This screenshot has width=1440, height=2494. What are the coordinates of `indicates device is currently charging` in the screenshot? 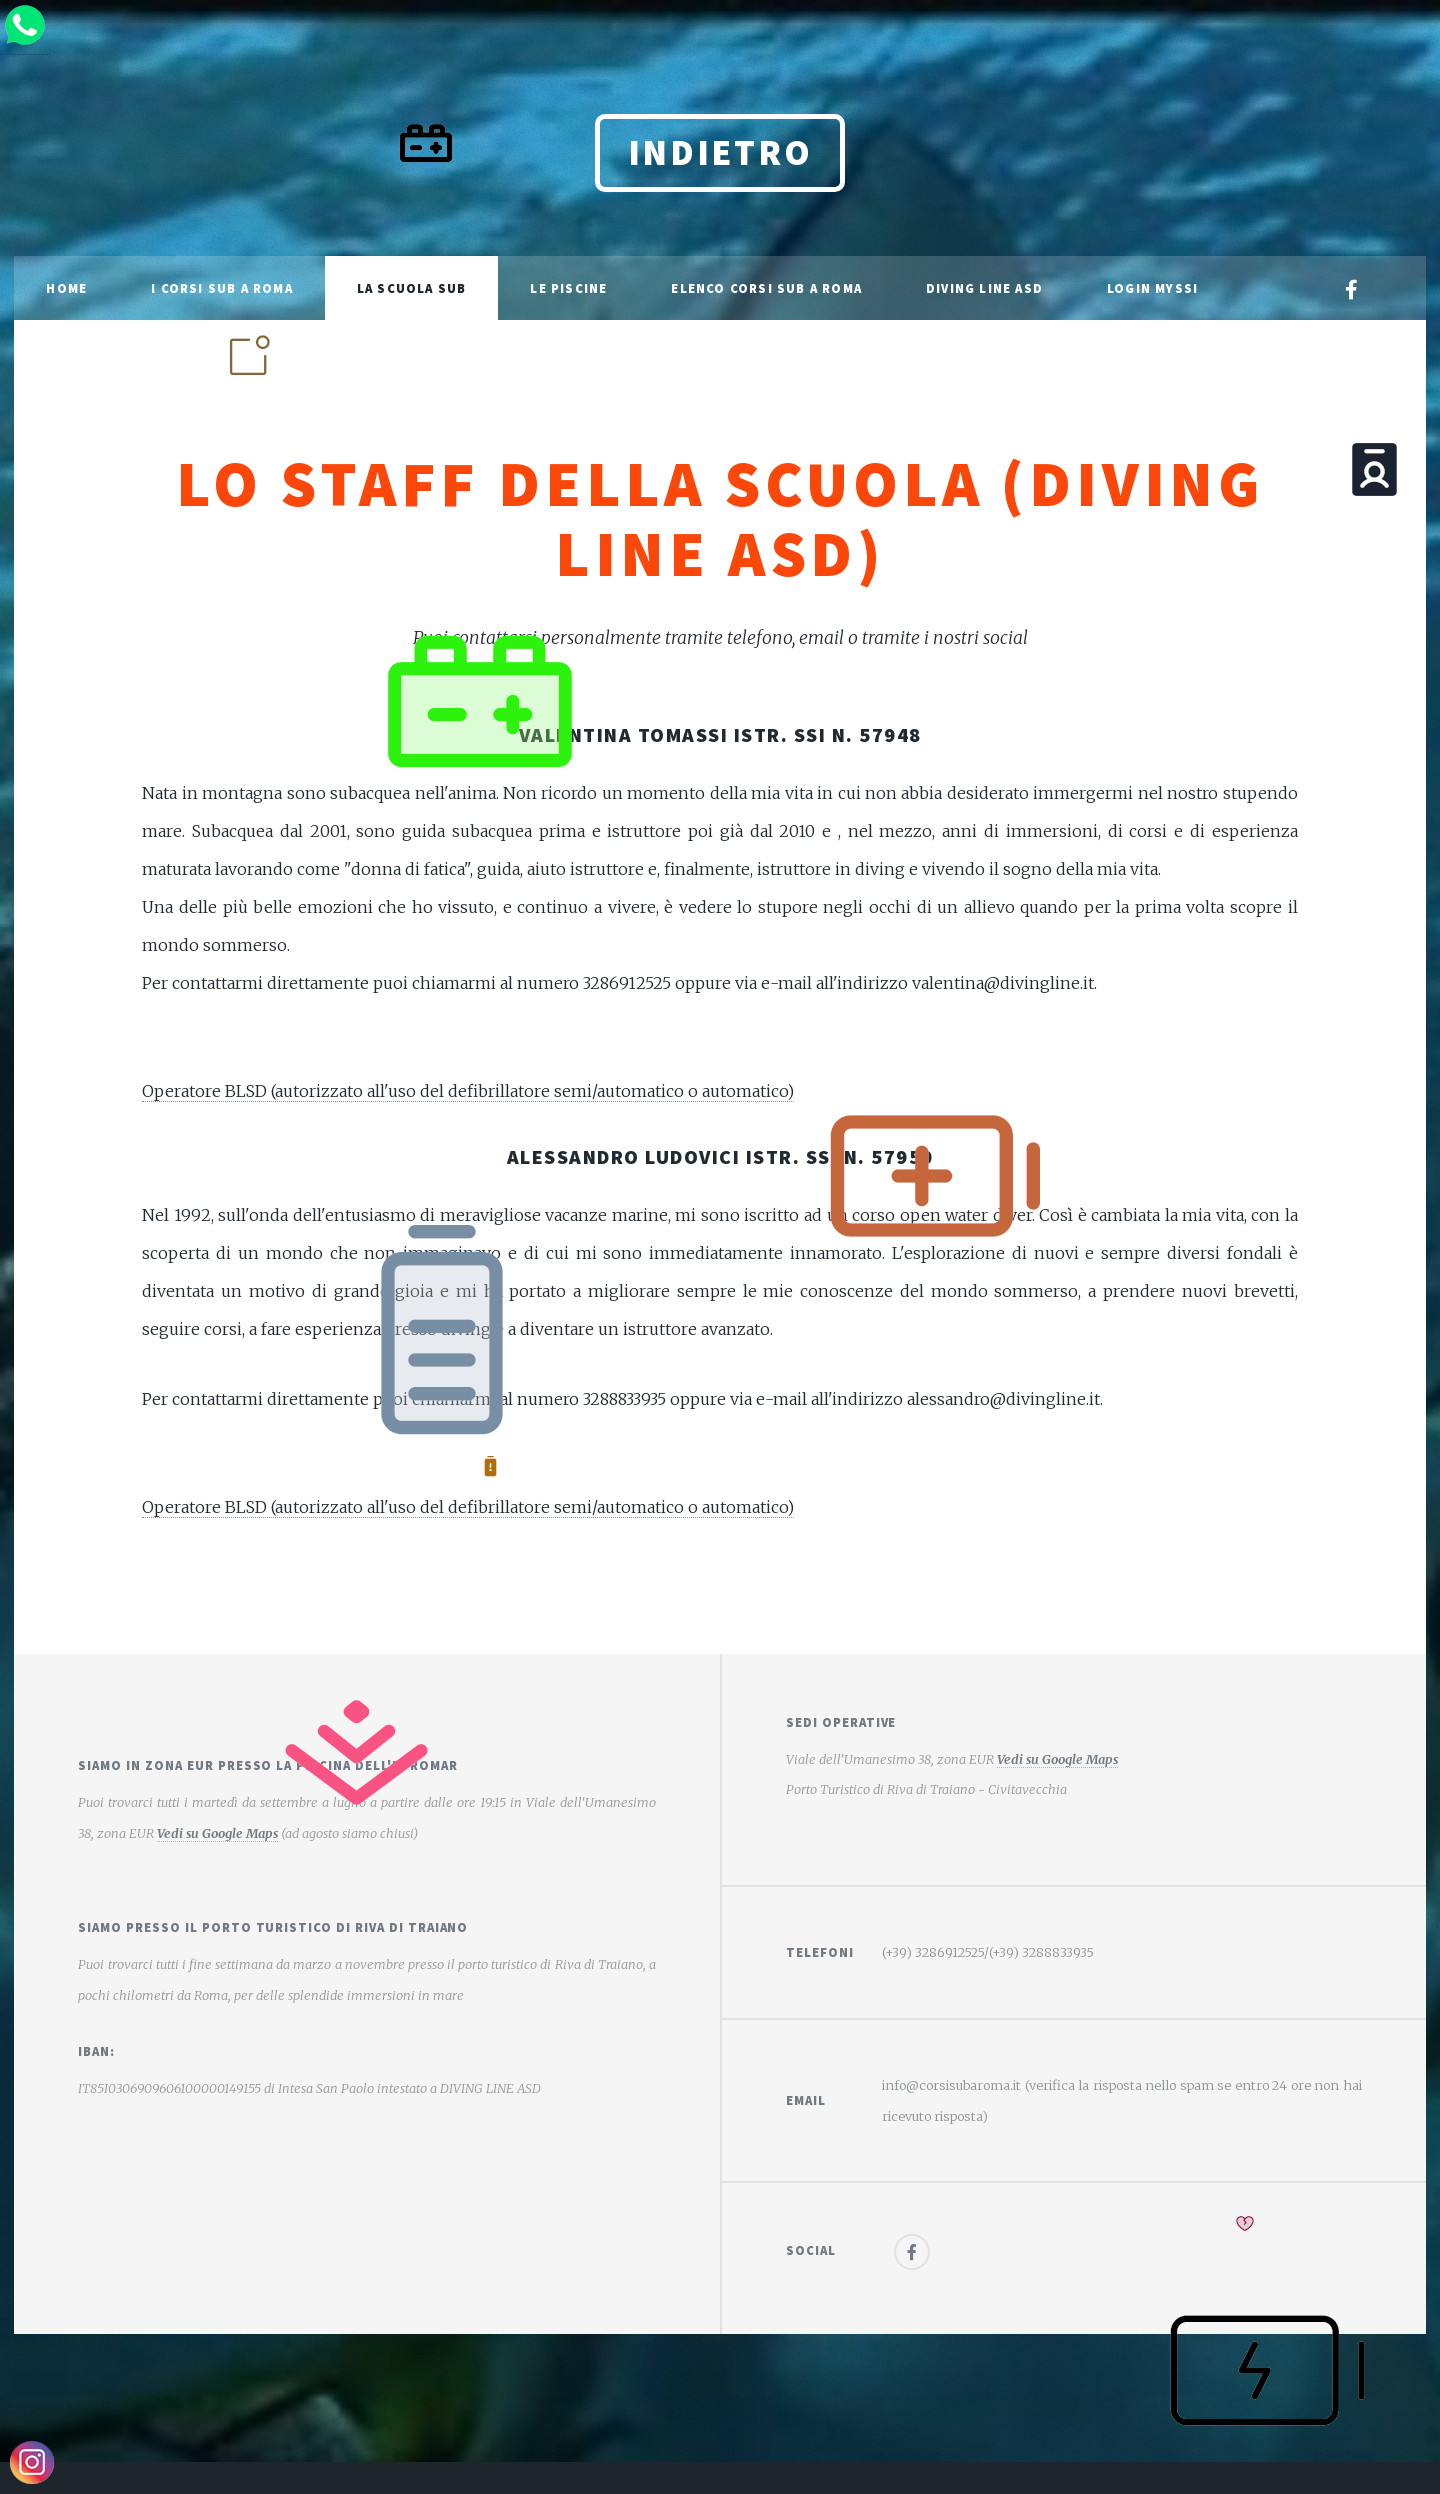 It's located at (1264, 2370).